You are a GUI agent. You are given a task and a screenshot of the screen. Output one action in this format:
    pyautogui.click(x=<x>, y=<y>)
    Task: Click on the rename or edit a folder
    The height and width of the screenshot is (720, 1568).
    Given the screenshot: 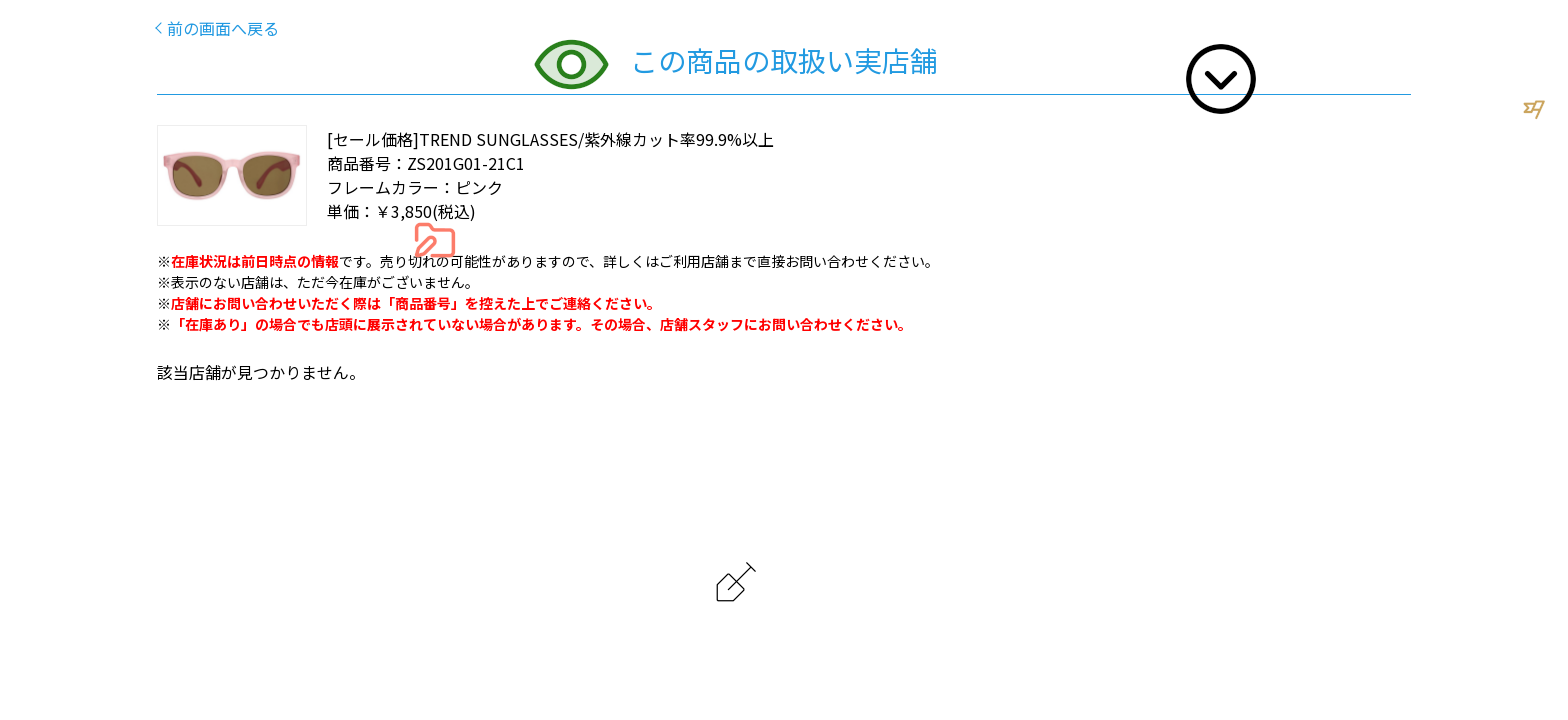 What is the action you would take?
    pyautogui.click(x=435, y=241)
    